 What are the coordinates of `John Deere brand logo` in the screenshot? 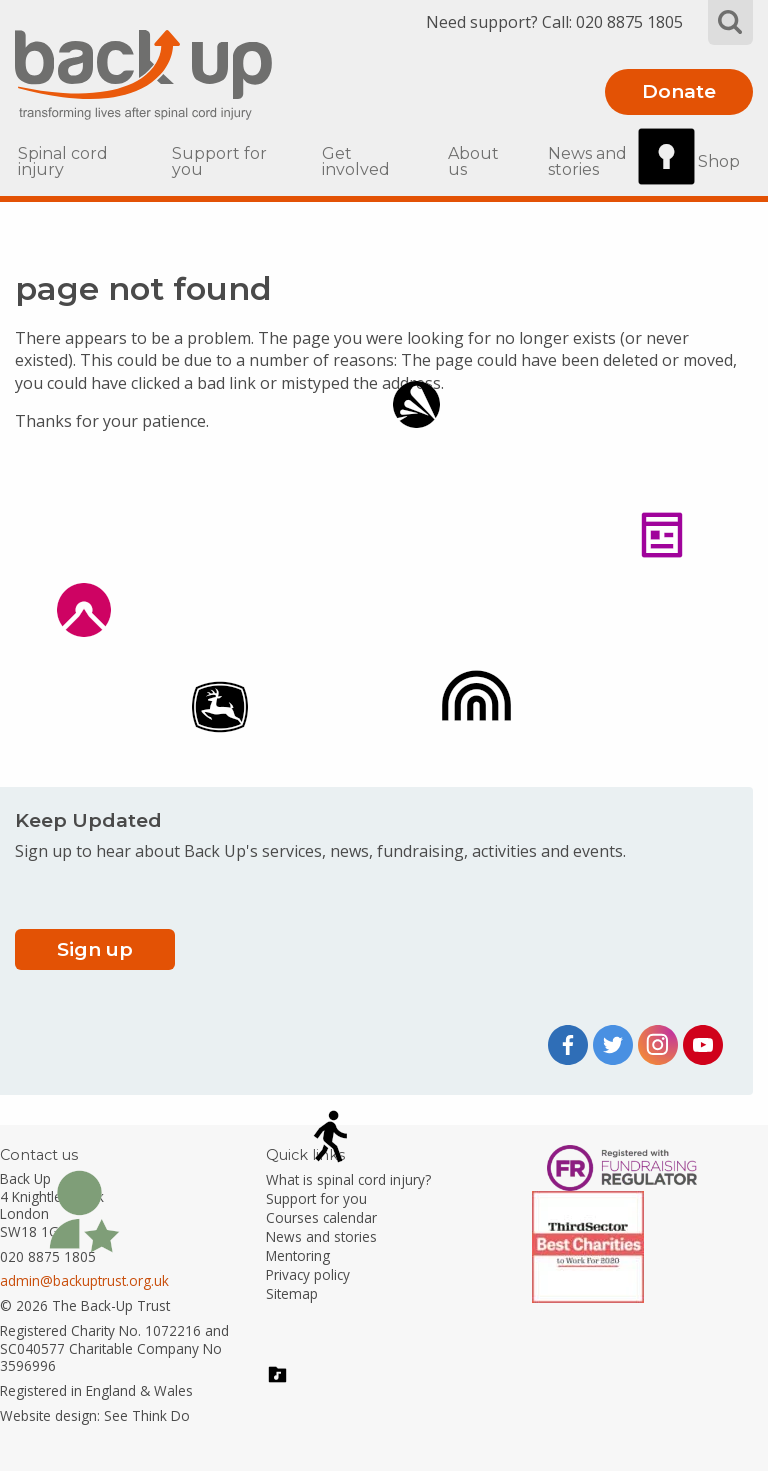 It's located at (220, 707).